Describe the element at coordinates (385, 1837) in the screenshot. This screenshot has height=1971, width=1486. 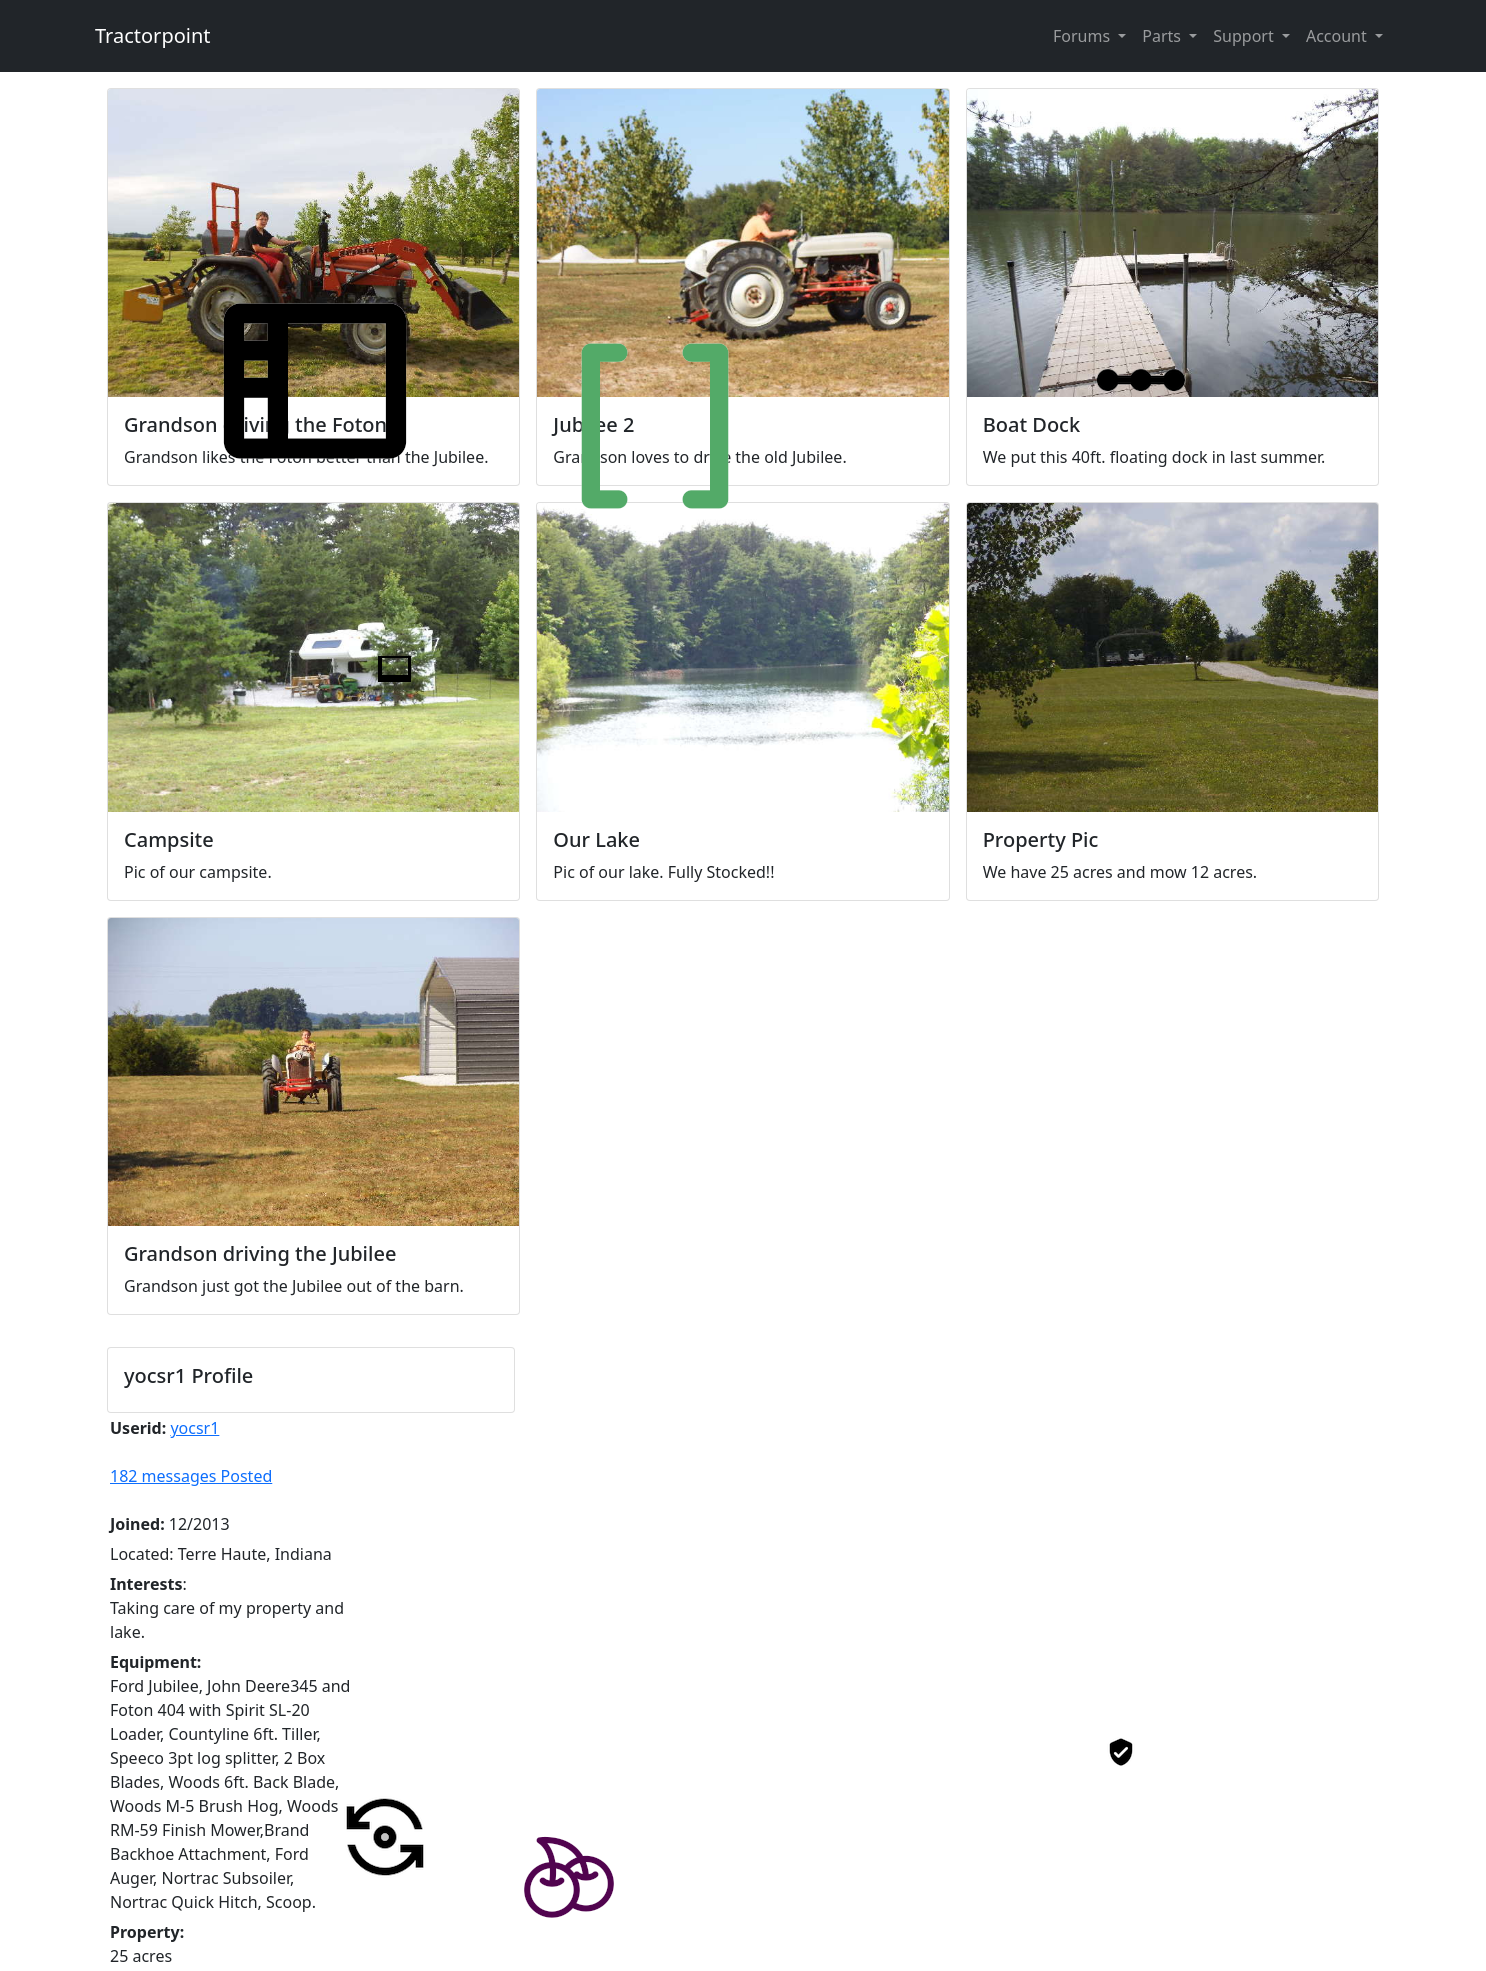
I see `switch between front and rear camera` at that location.